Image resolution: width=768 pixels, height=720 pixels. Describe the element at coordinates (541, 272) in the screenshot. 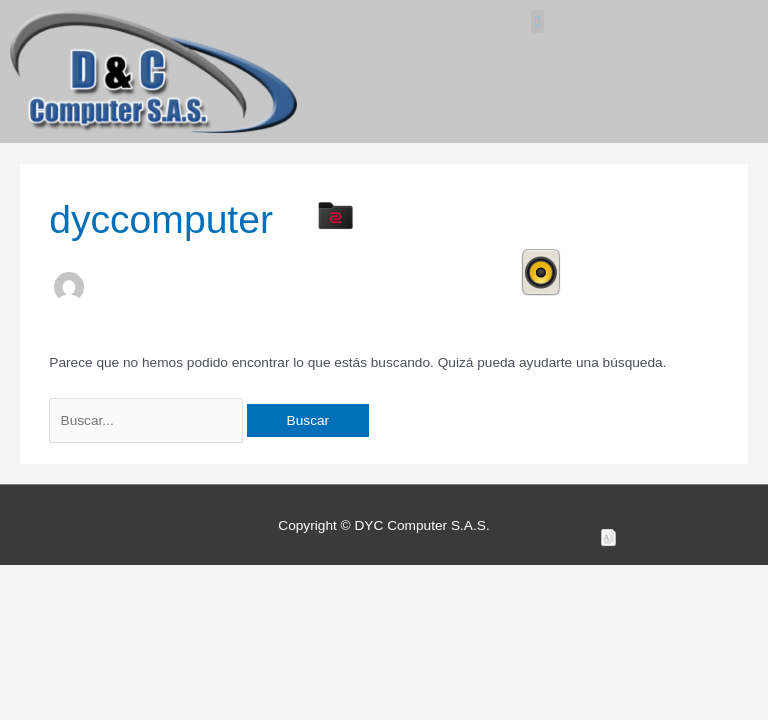

I see `open rhythmbox music player` at that location.